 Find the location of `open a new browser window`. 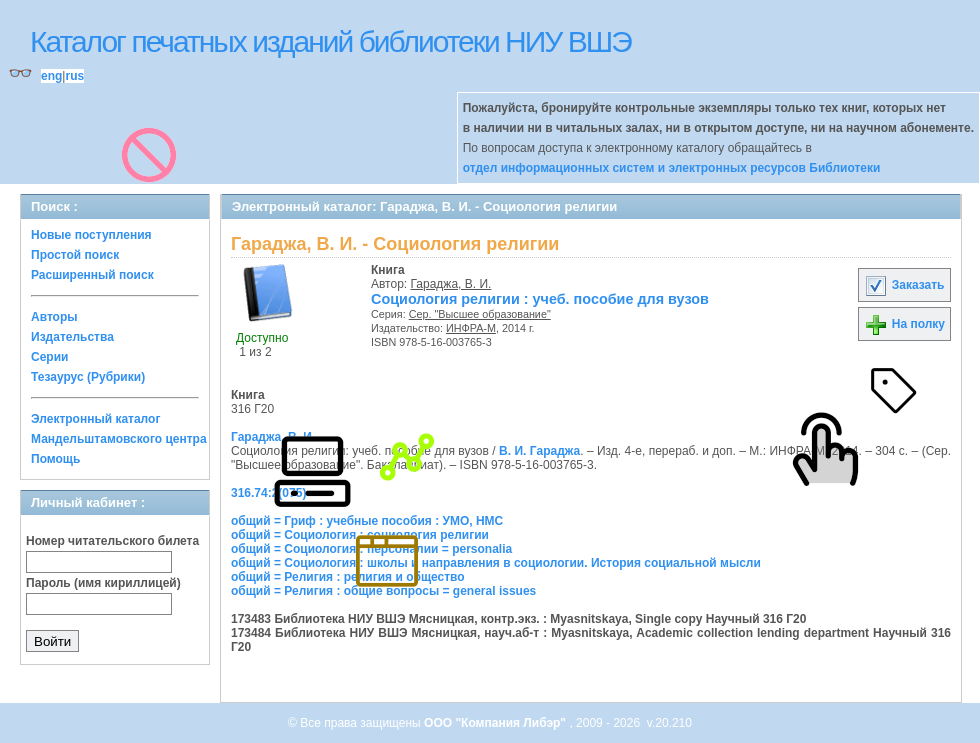

open a new browser window is located at coordinates (387, 561).